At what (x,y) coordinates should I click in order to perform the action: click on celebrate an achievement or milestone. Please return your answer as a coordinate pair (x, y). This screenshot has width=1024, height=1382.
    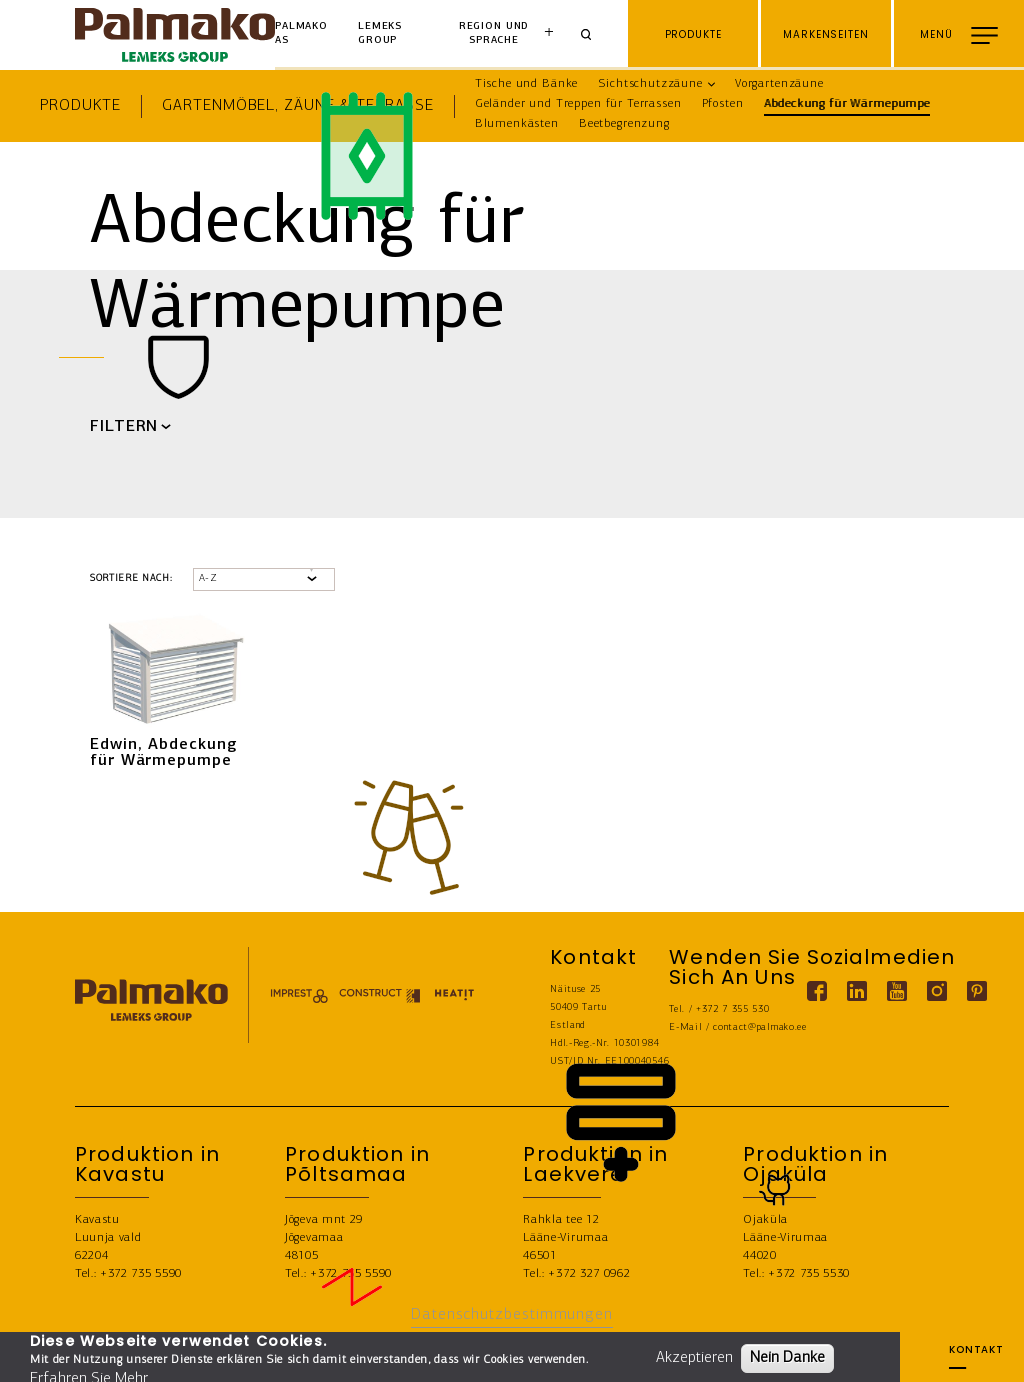
    Looking at the image, I should click on (411, 837).